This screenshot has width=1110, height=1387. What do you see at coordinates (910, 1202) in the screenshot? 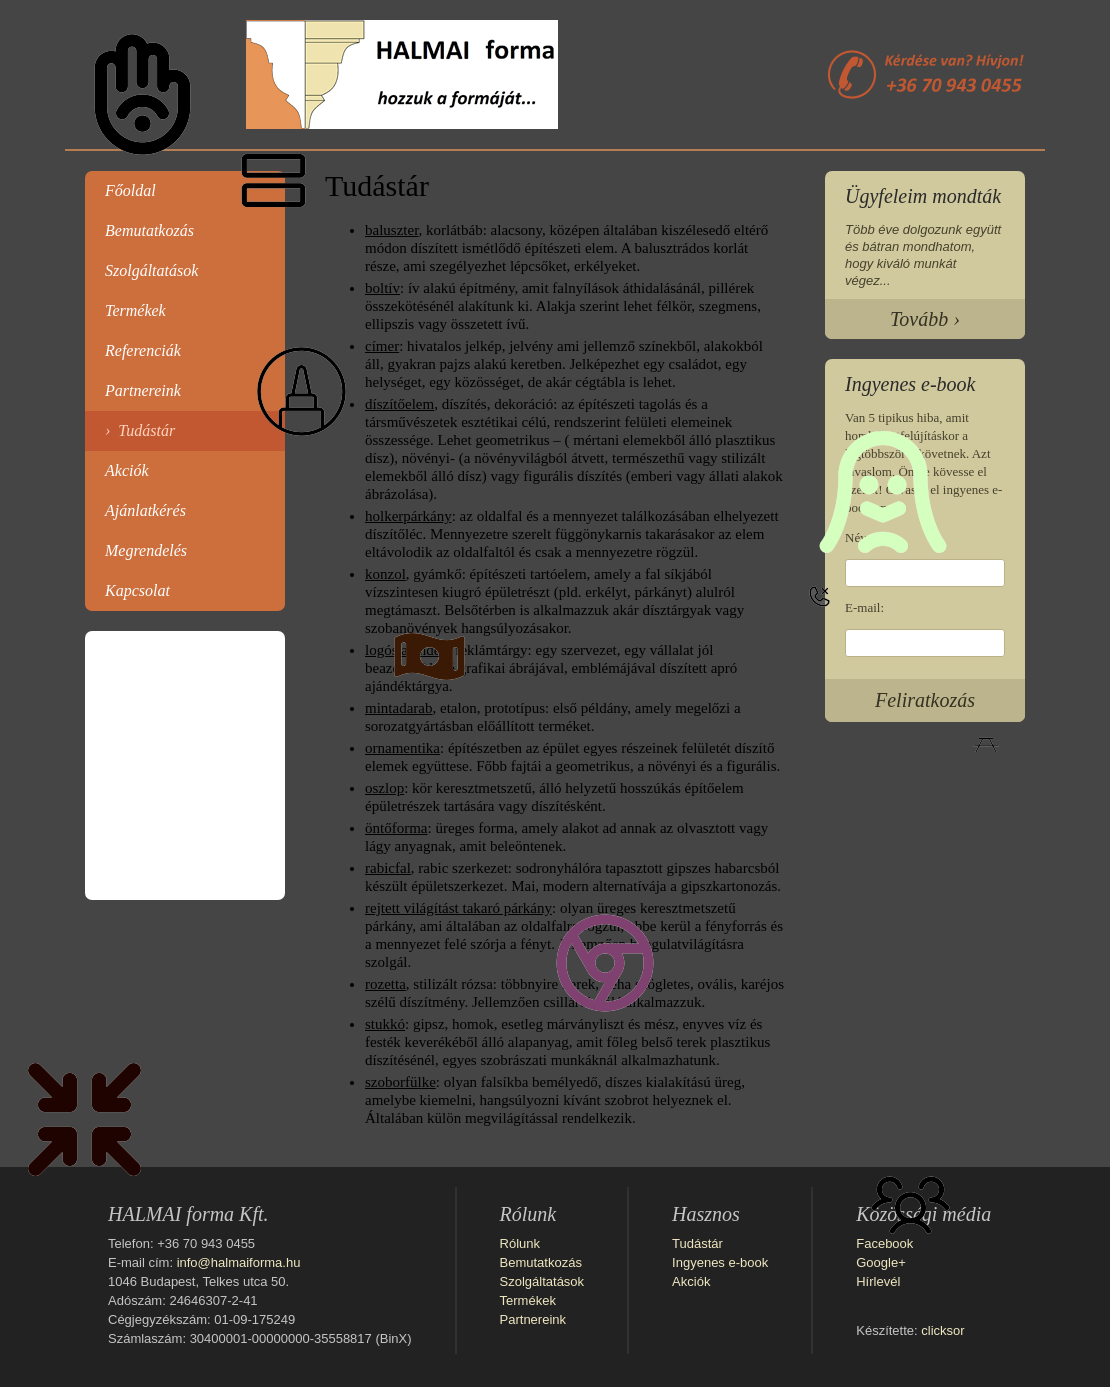
I see `view group members or team` at bounding box center [910, 1202].